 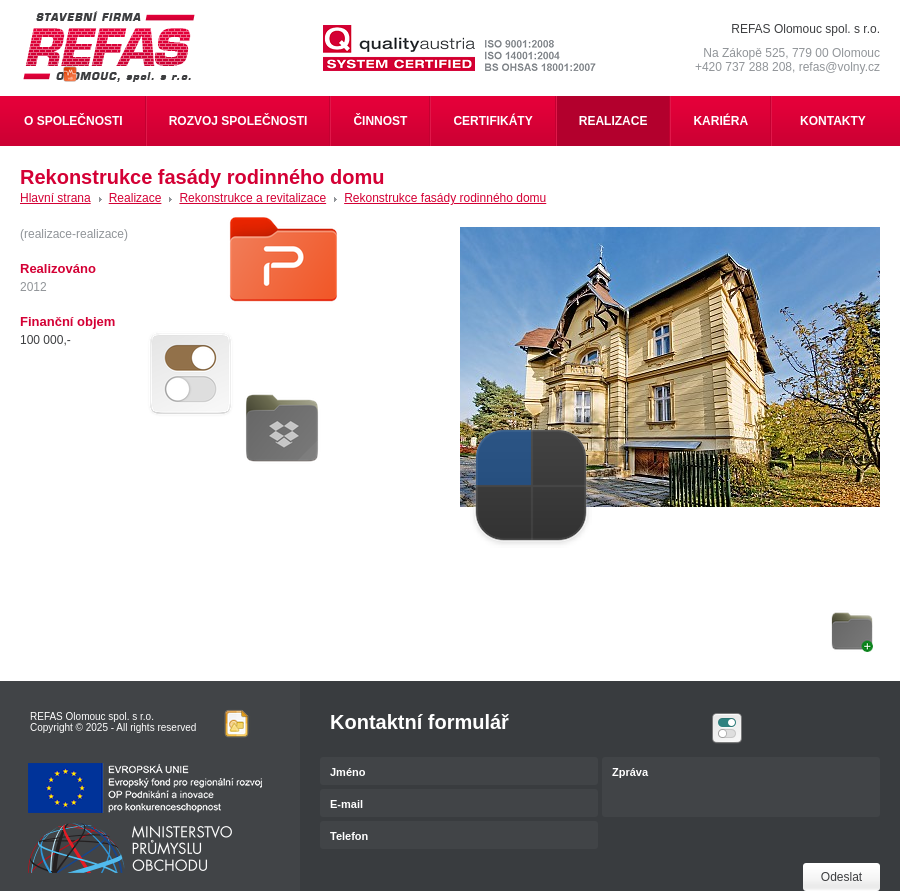 I want to click on open your dropbox synced folder, so click(x=282, y=428).